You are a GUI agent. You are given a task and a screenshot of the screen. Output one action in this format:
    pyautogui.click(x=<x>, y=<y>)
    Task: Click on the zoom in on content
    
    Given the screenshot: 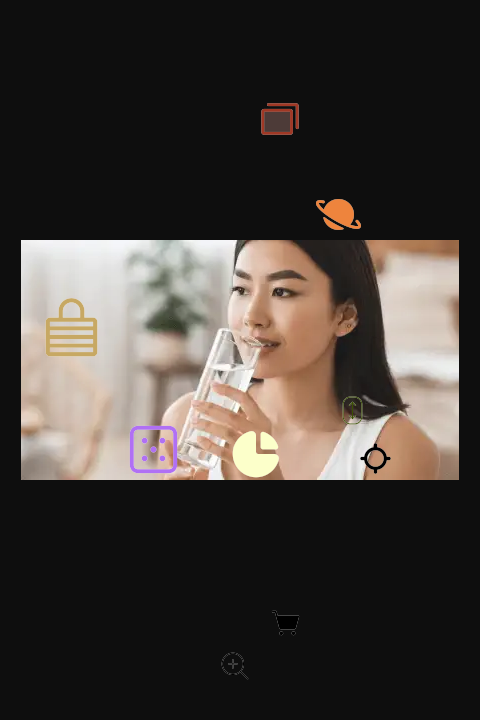 What is the action you would take?
    pyautogui.click(x=235, y=666)
    